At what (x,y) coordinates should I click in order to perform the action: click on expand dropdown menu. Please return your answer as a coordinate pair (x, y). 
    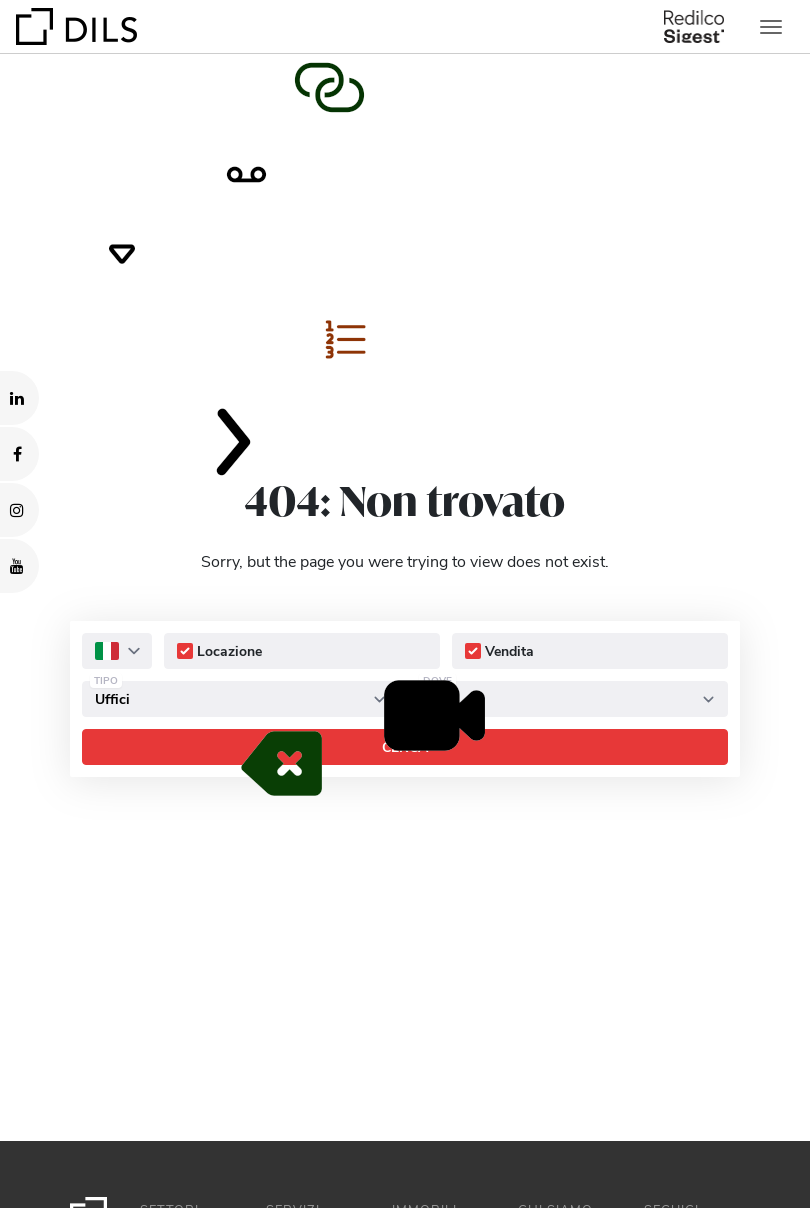
    Looking at the image, I should click on (122, 253).